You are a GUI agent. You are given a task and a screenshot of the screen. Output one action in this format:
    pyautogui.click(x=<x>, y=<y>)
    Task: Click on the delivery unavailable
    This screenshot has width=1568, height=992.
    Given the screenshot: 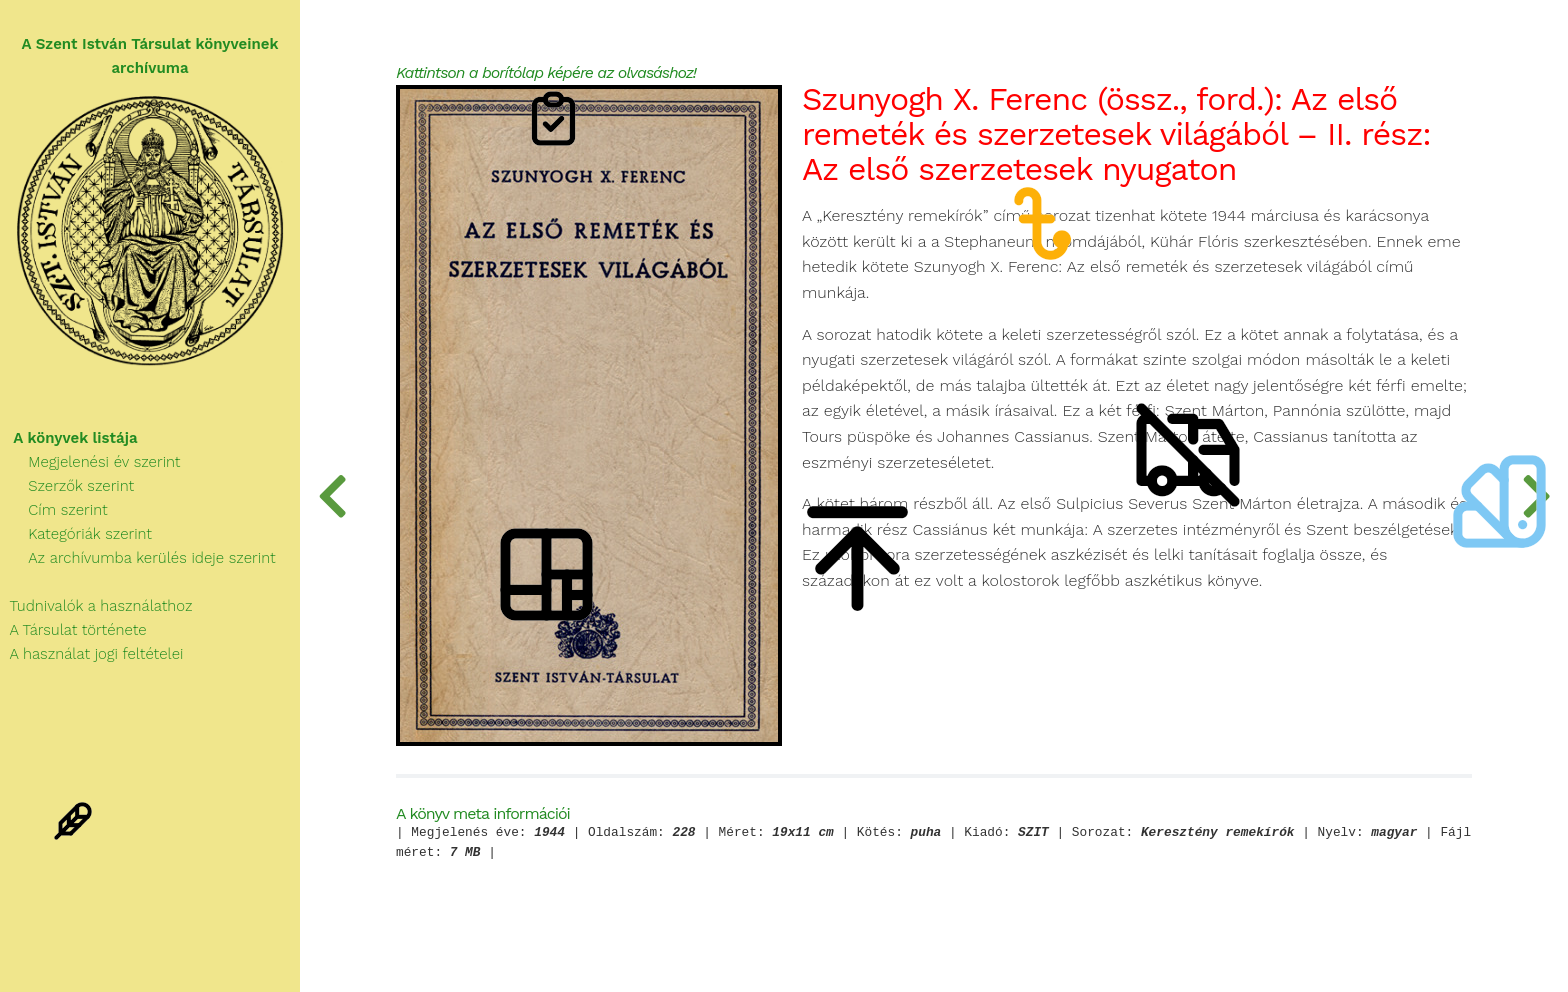 What is the action you would take?
    pyautogui.click(x=1188, y=455)
    